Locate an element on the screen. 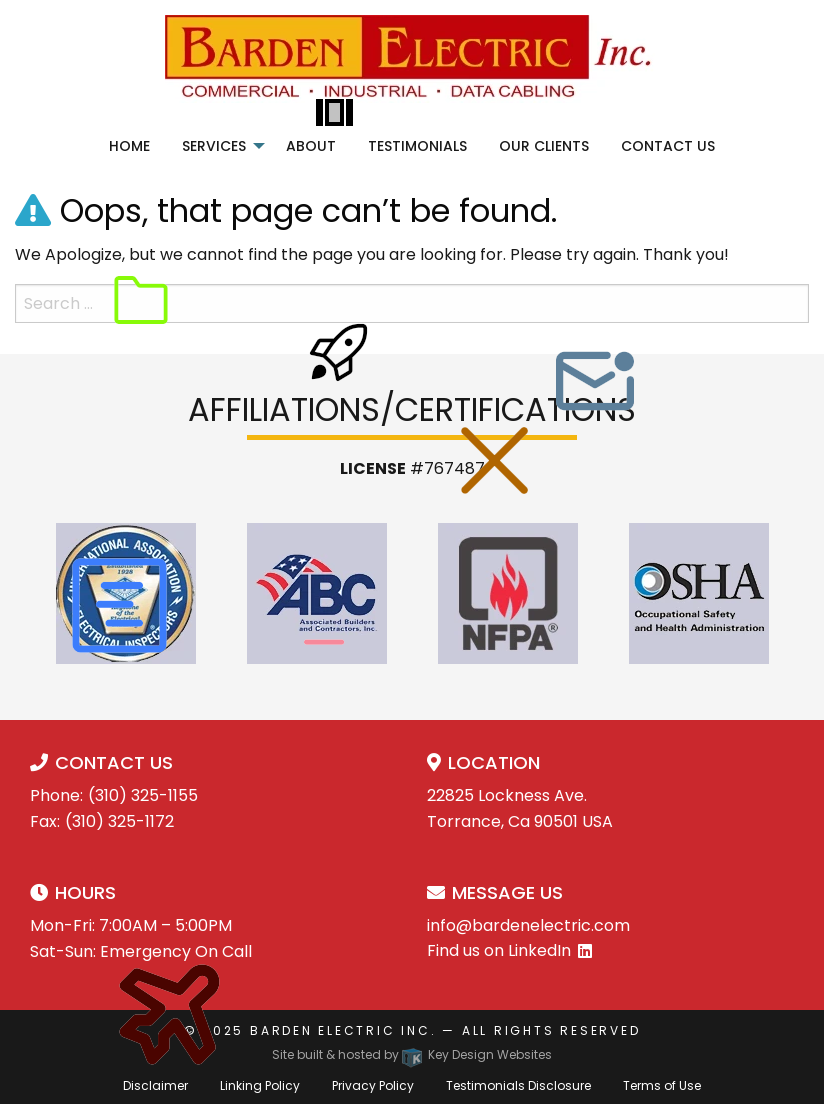 The width and height of the screenshot is (824, 1104). collapse or minimize a section is located at coordinates (325, 643).